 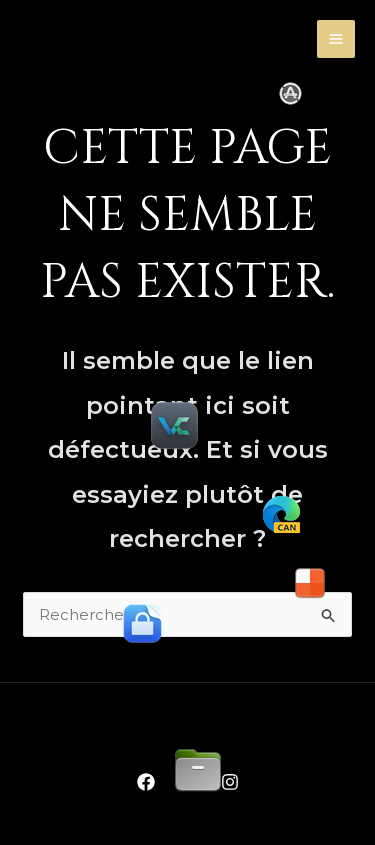 What do you see at coordinates (142, 623) in the screenshot?
I see `open screensaver and lock screen preferences` at bounding box center [142, 623].